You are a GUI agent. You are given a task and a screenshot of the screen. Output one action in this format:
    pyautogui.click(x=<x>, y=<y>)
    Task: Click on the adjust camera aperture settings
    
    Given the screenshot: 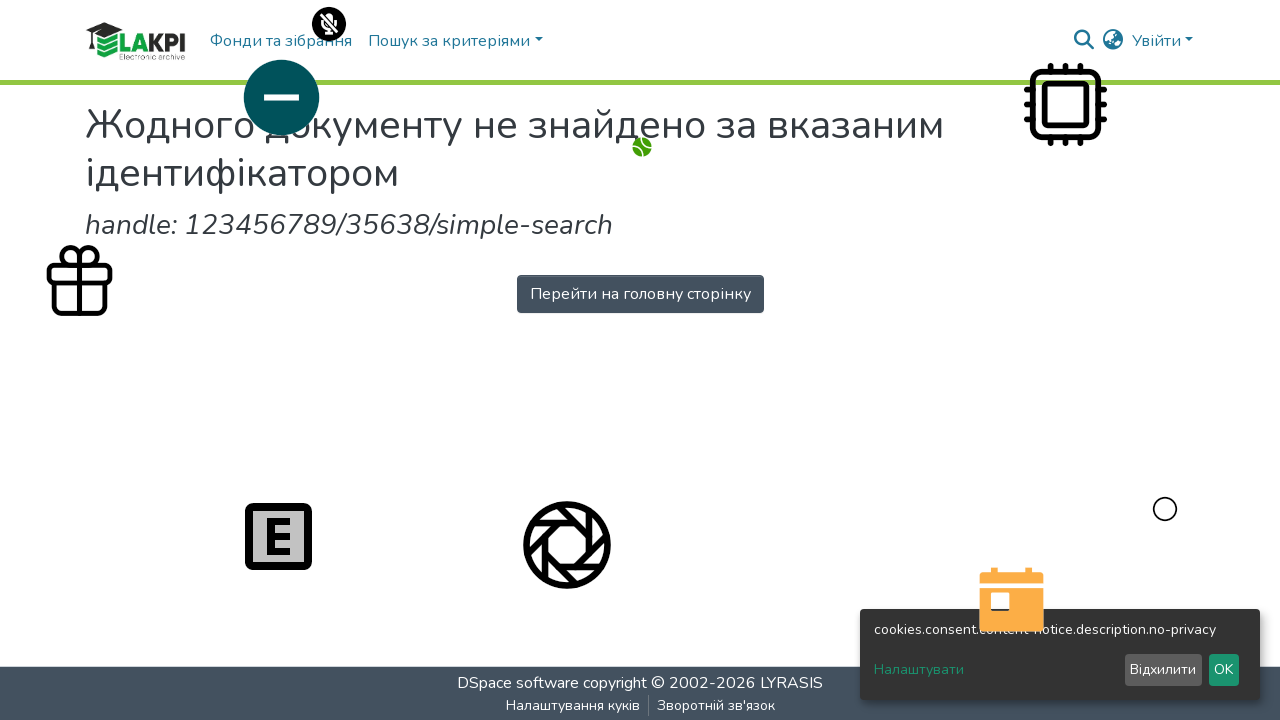 What is the action you would take?
    pyautogui.click(x=567, y=545)
    